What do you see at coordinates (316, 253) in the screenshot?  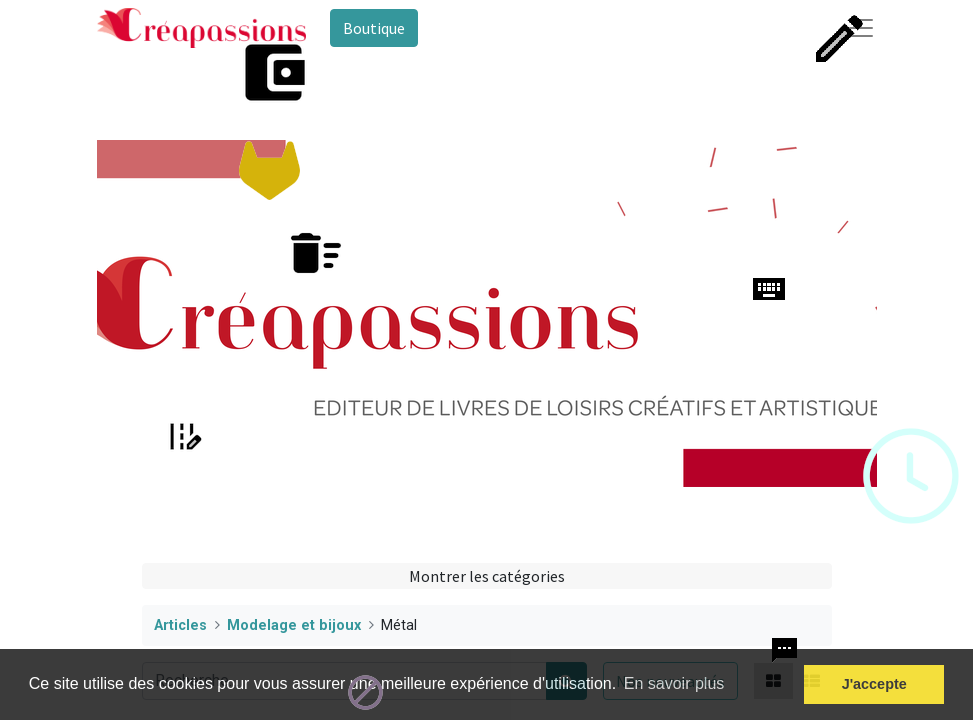 I see `delete all selected items at once` at bounding box center [316, 253].